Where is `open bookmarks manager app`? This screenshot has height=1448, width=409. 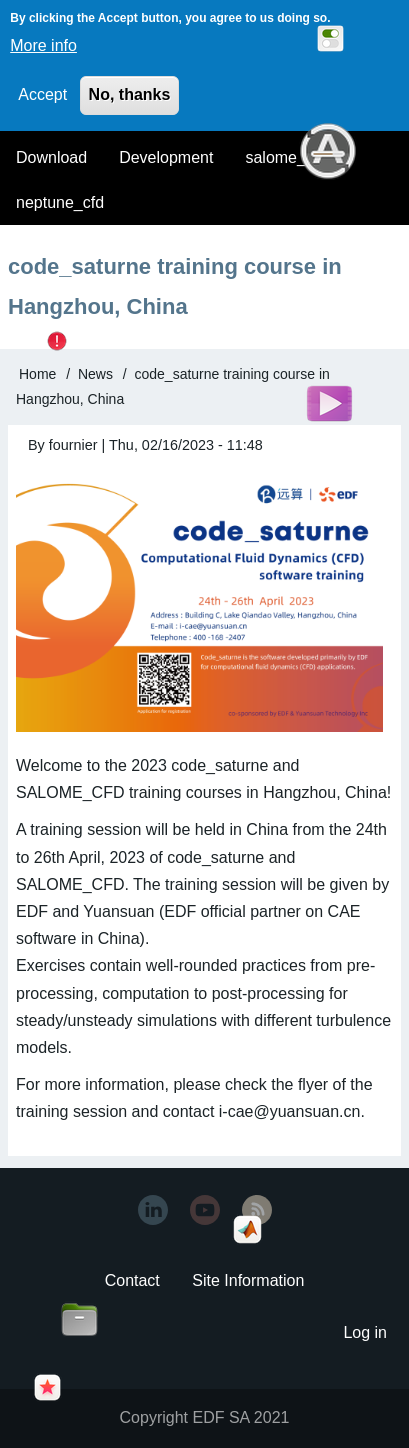
open bookmarks manager app is located at coordinates (47, 1387).